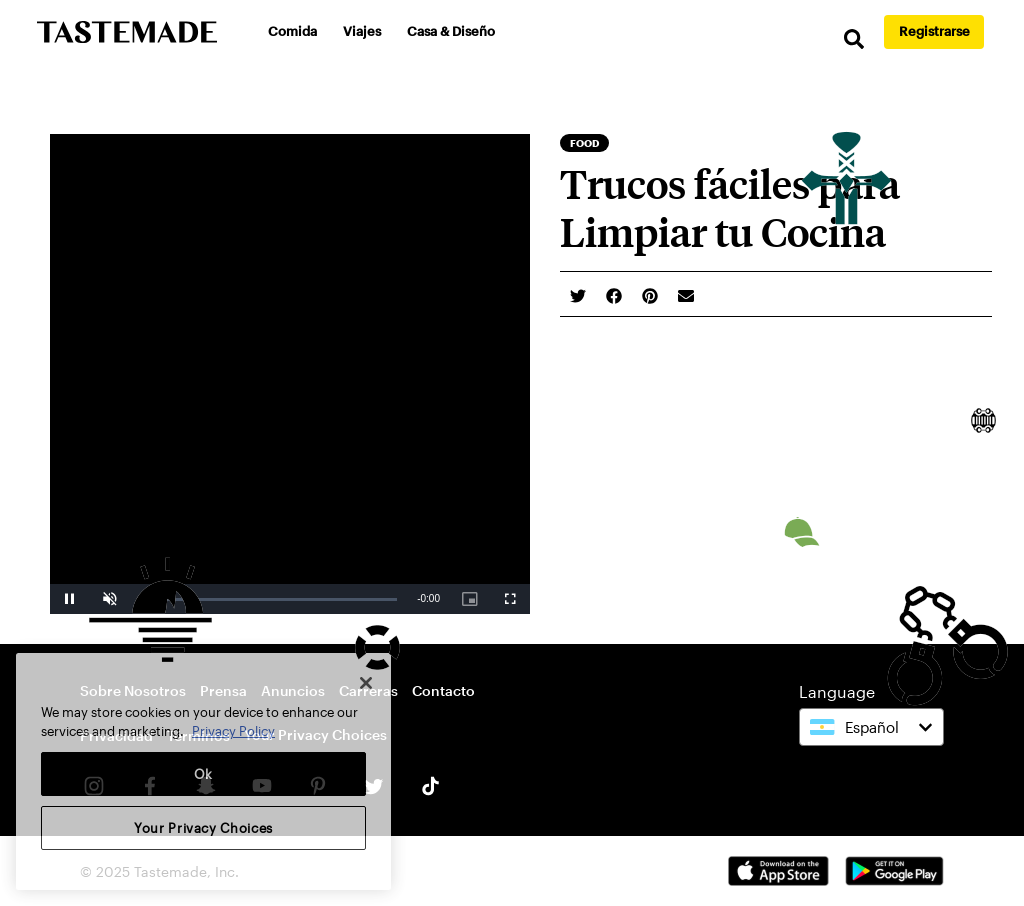 Image resolution: width=1024 pixels, height=906 pixels. Describe the element at coordinates (983, 420) in the screenshot. I see `transport or logistics game item` at that location.